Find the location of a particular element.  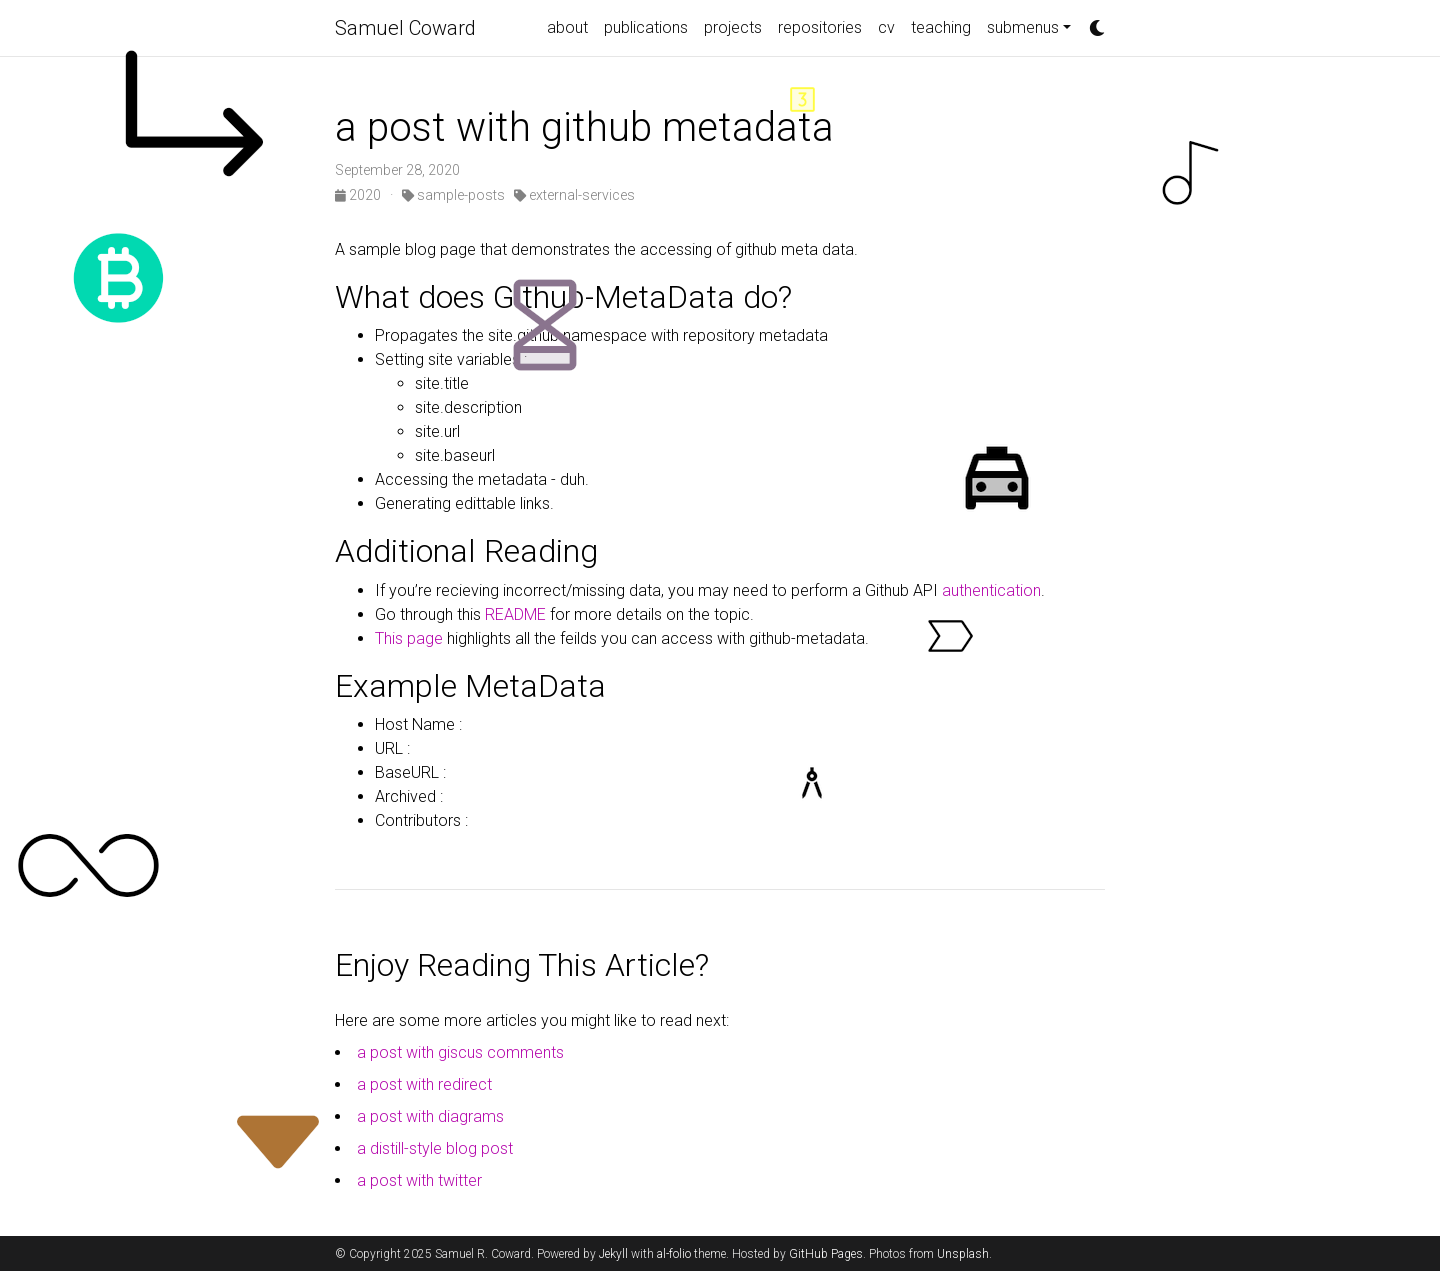

request a taxi or rideshare is located at coordinates (997, 478).